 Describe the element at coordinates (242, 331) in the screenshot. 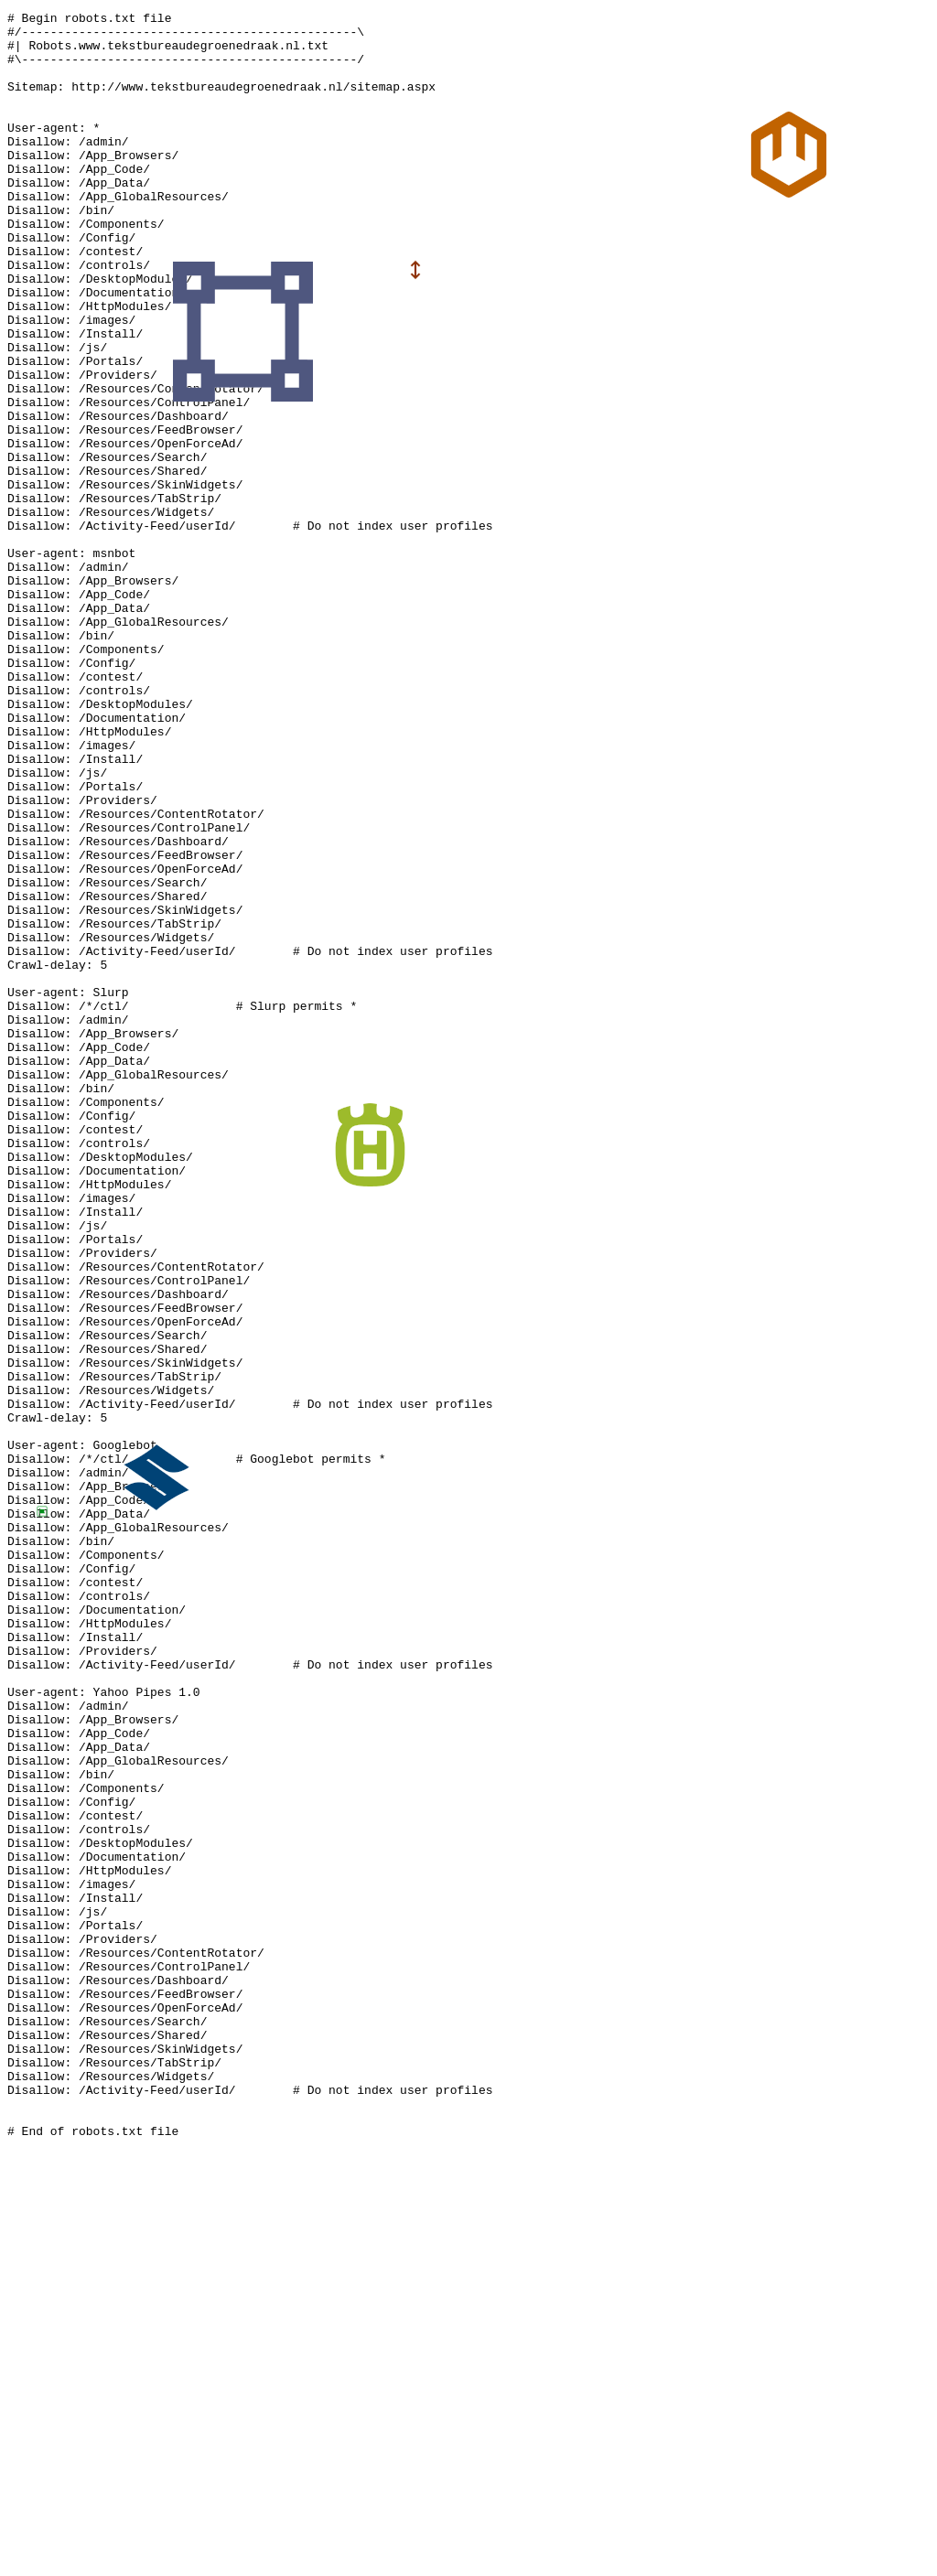

I see `material design icons brand logo` at that location.